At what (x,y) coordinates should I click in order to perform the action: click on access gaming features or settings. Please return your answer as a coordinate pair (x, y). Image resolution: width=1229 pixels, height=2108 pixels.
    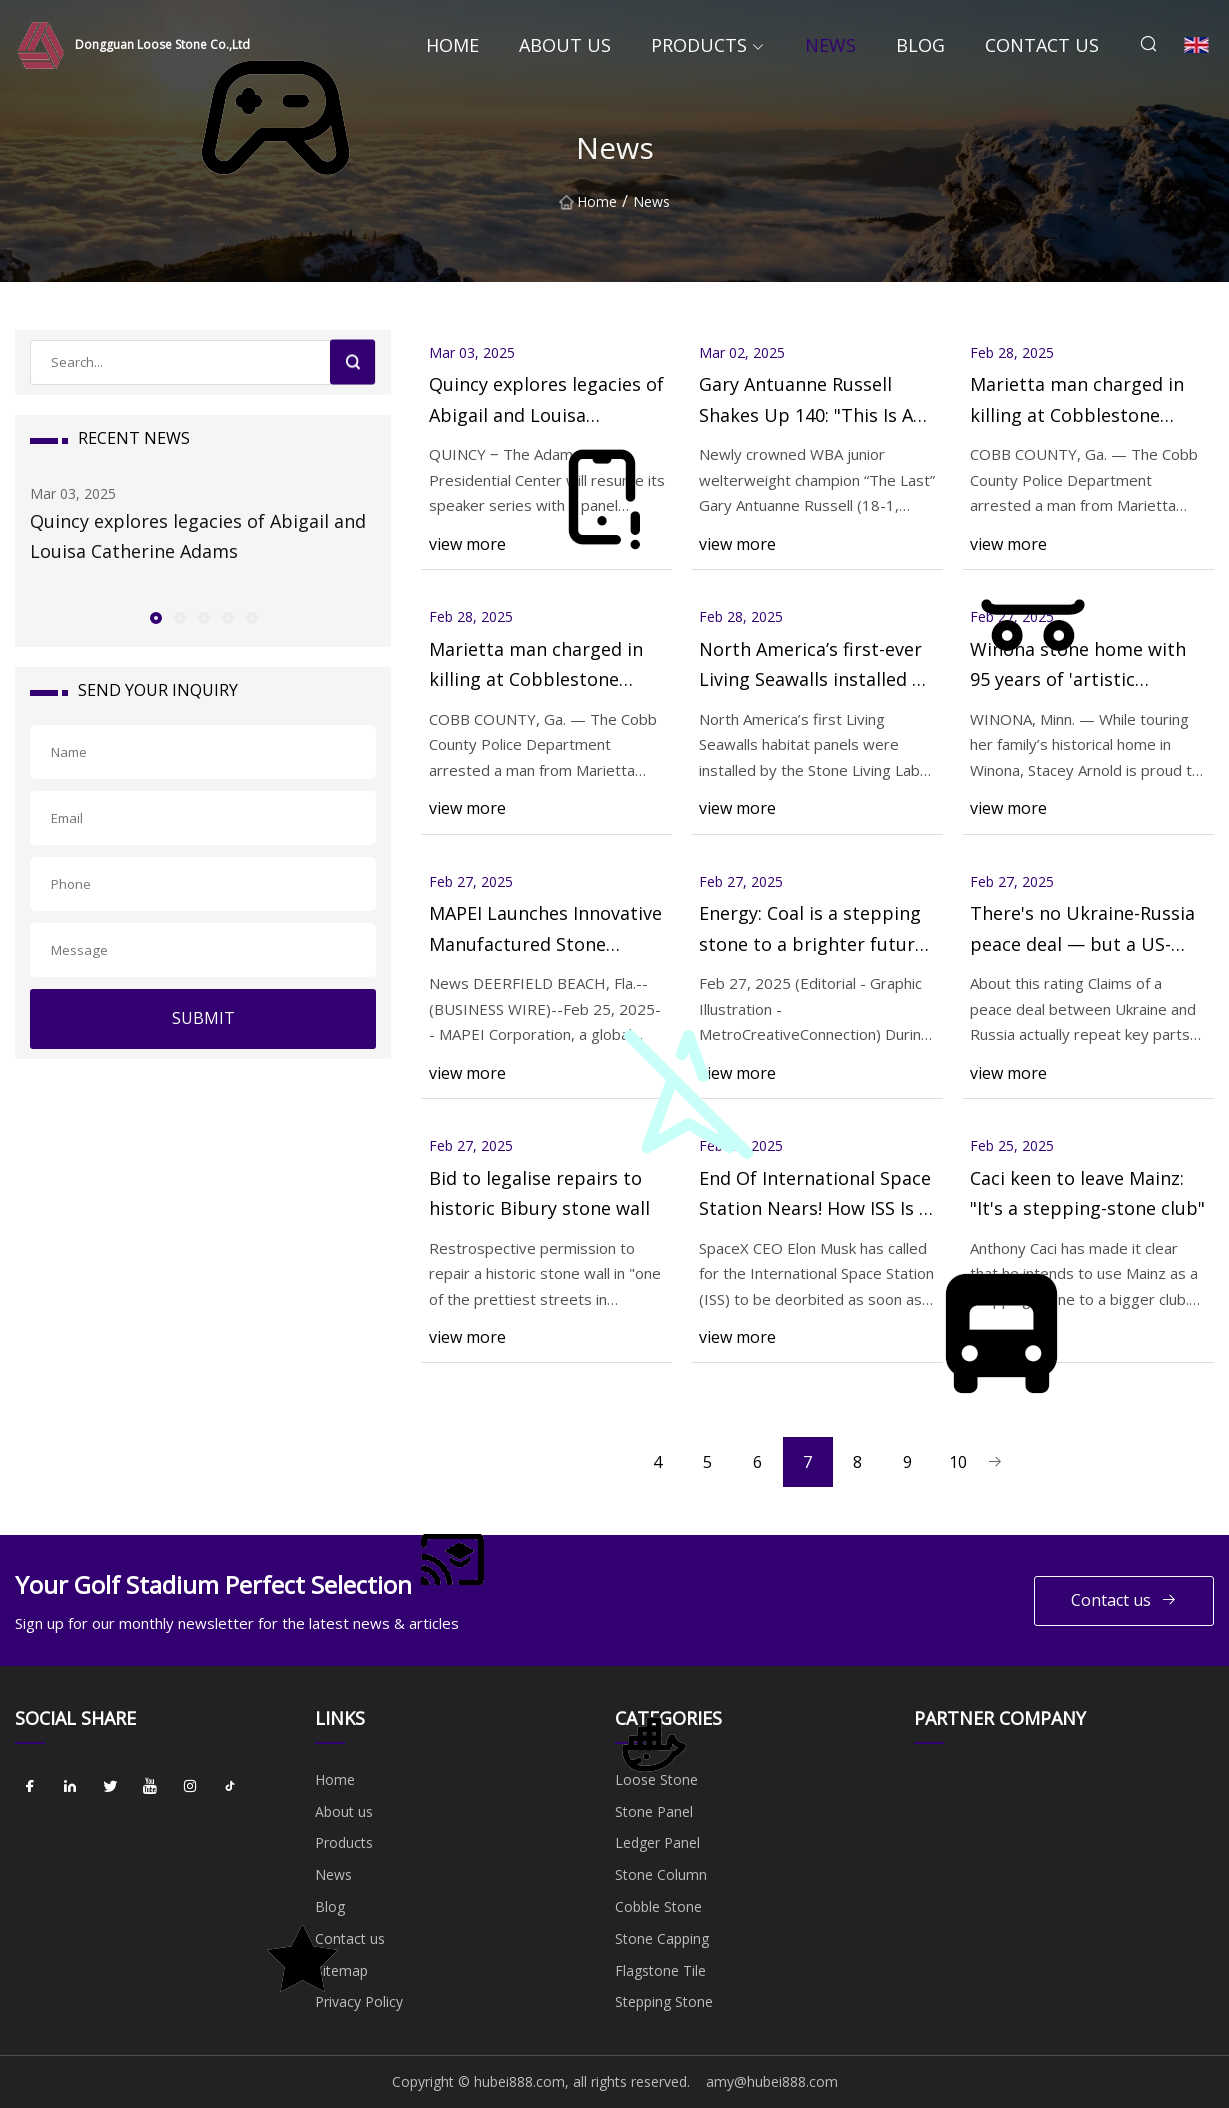
    Looking at the image, I should click on (275, 114).